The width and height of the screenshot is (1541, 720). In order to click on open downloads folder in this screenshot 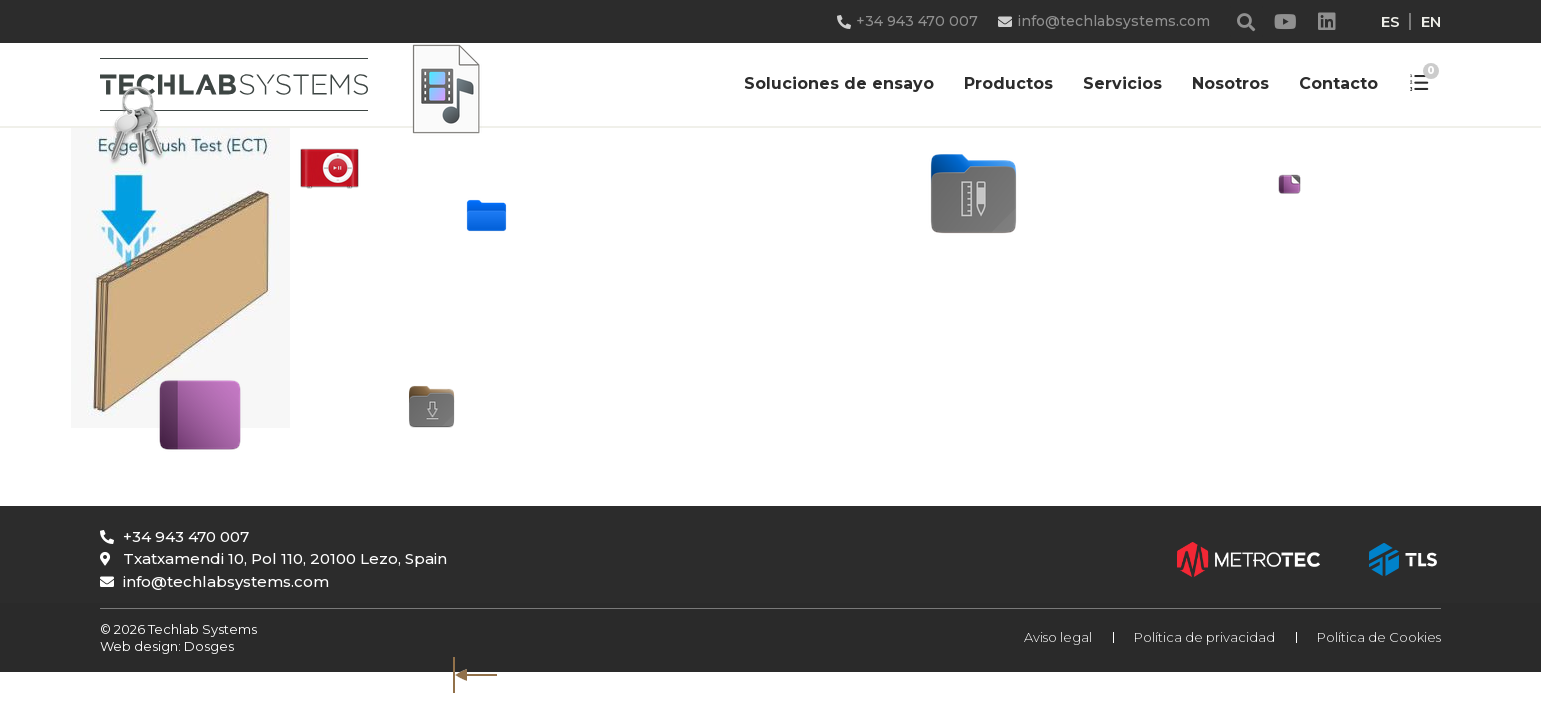, I will do `click(431, 406)`.